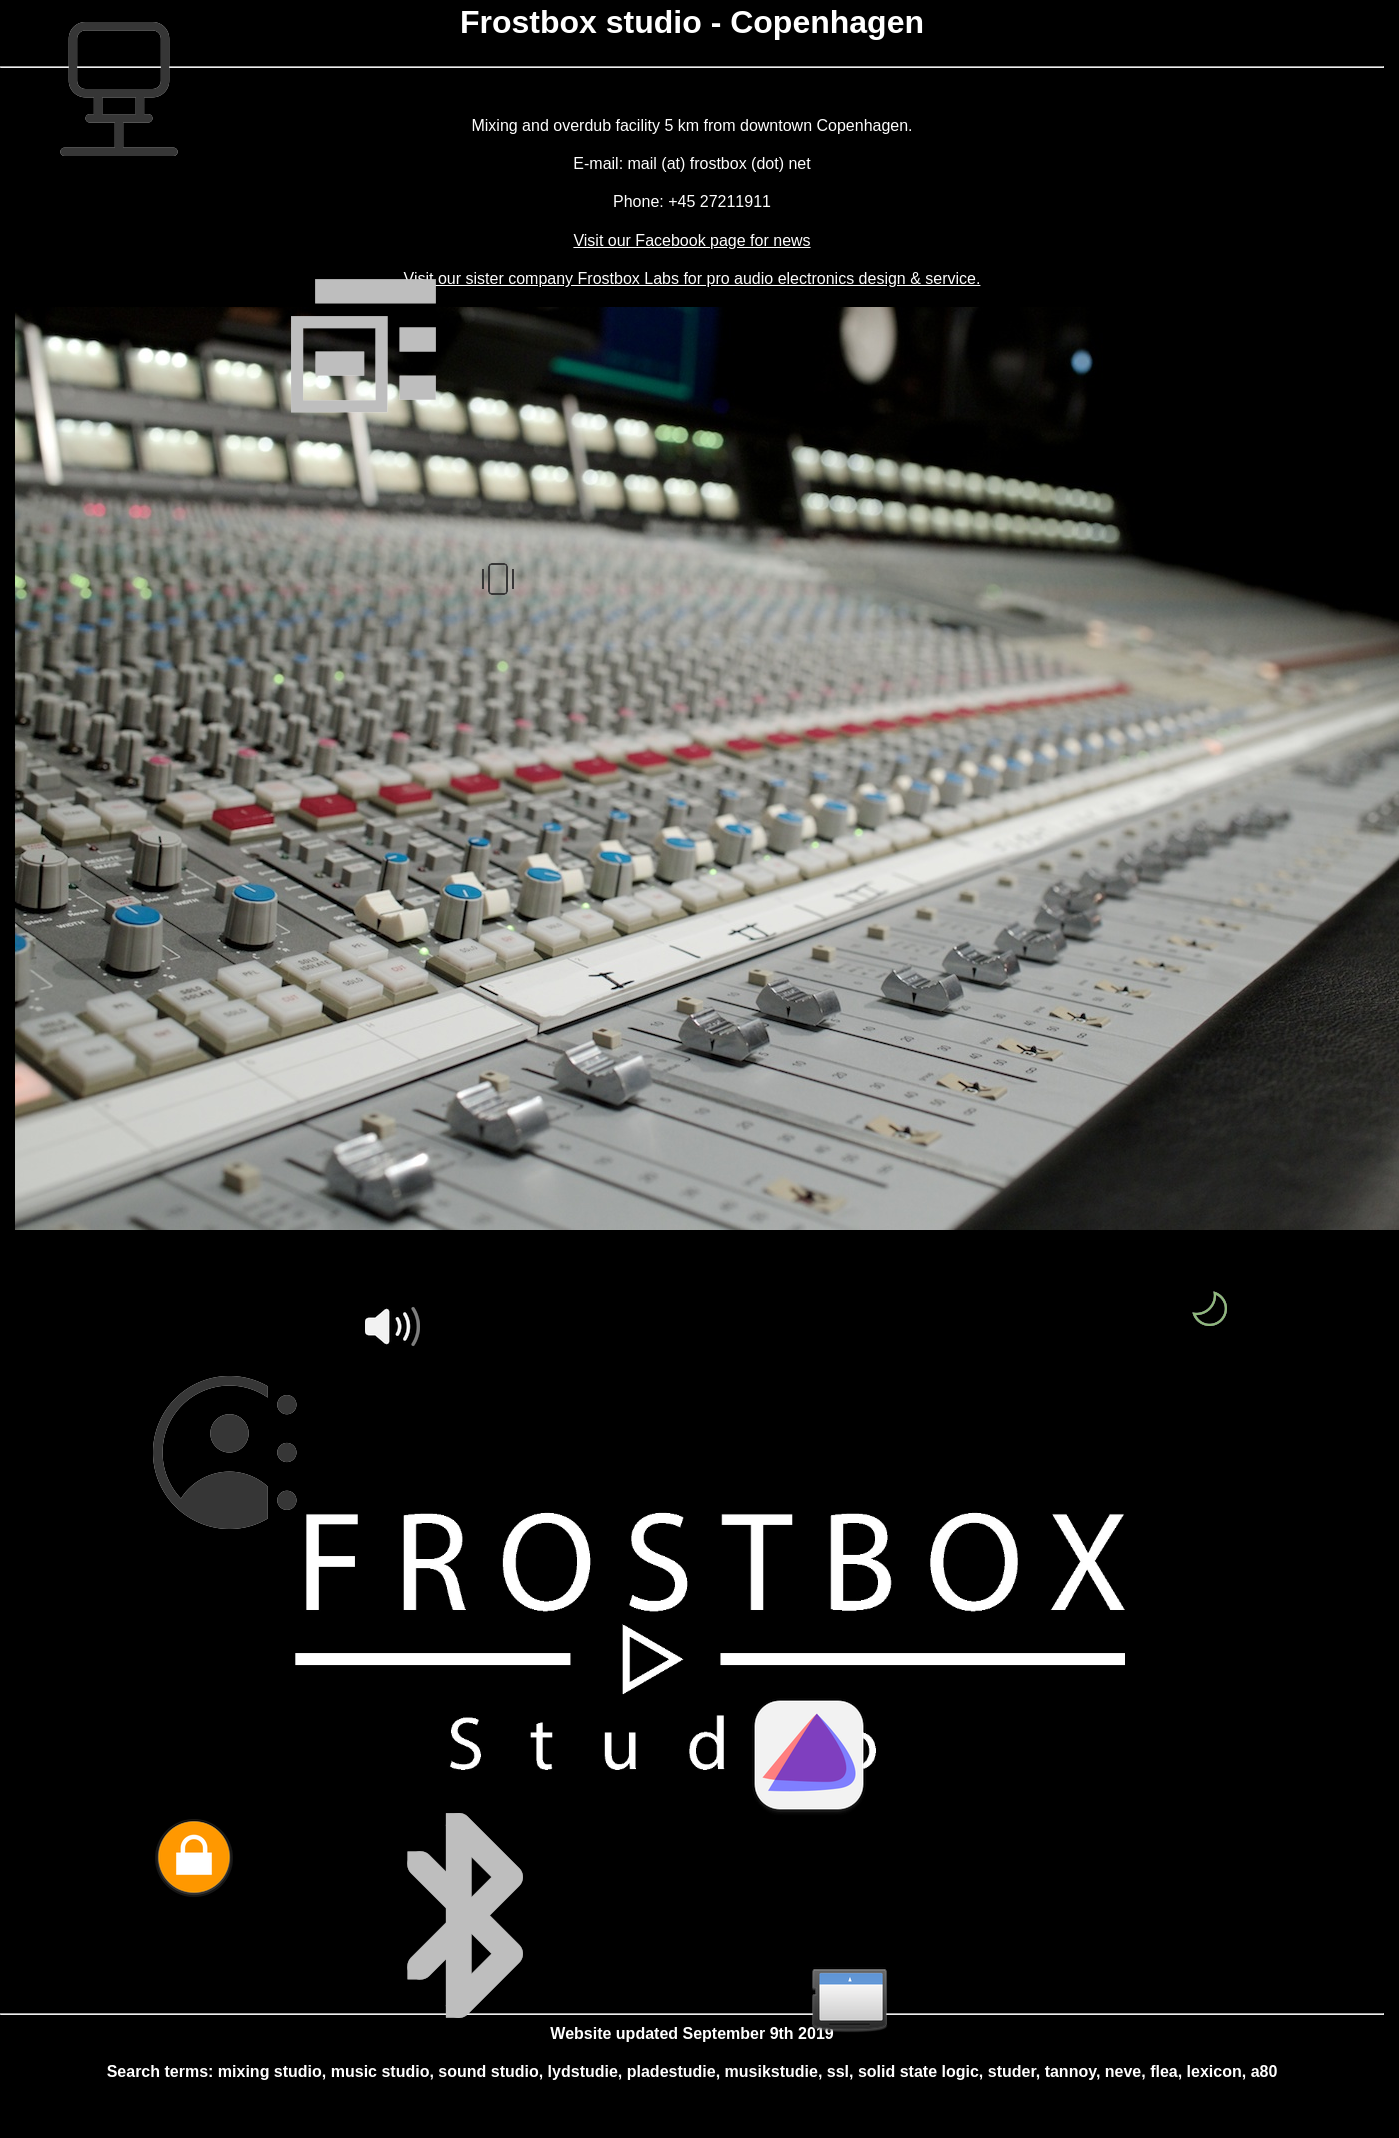 This screenshot has width=1399, height=2138. I want to click on access network settings, so click(119, 89).